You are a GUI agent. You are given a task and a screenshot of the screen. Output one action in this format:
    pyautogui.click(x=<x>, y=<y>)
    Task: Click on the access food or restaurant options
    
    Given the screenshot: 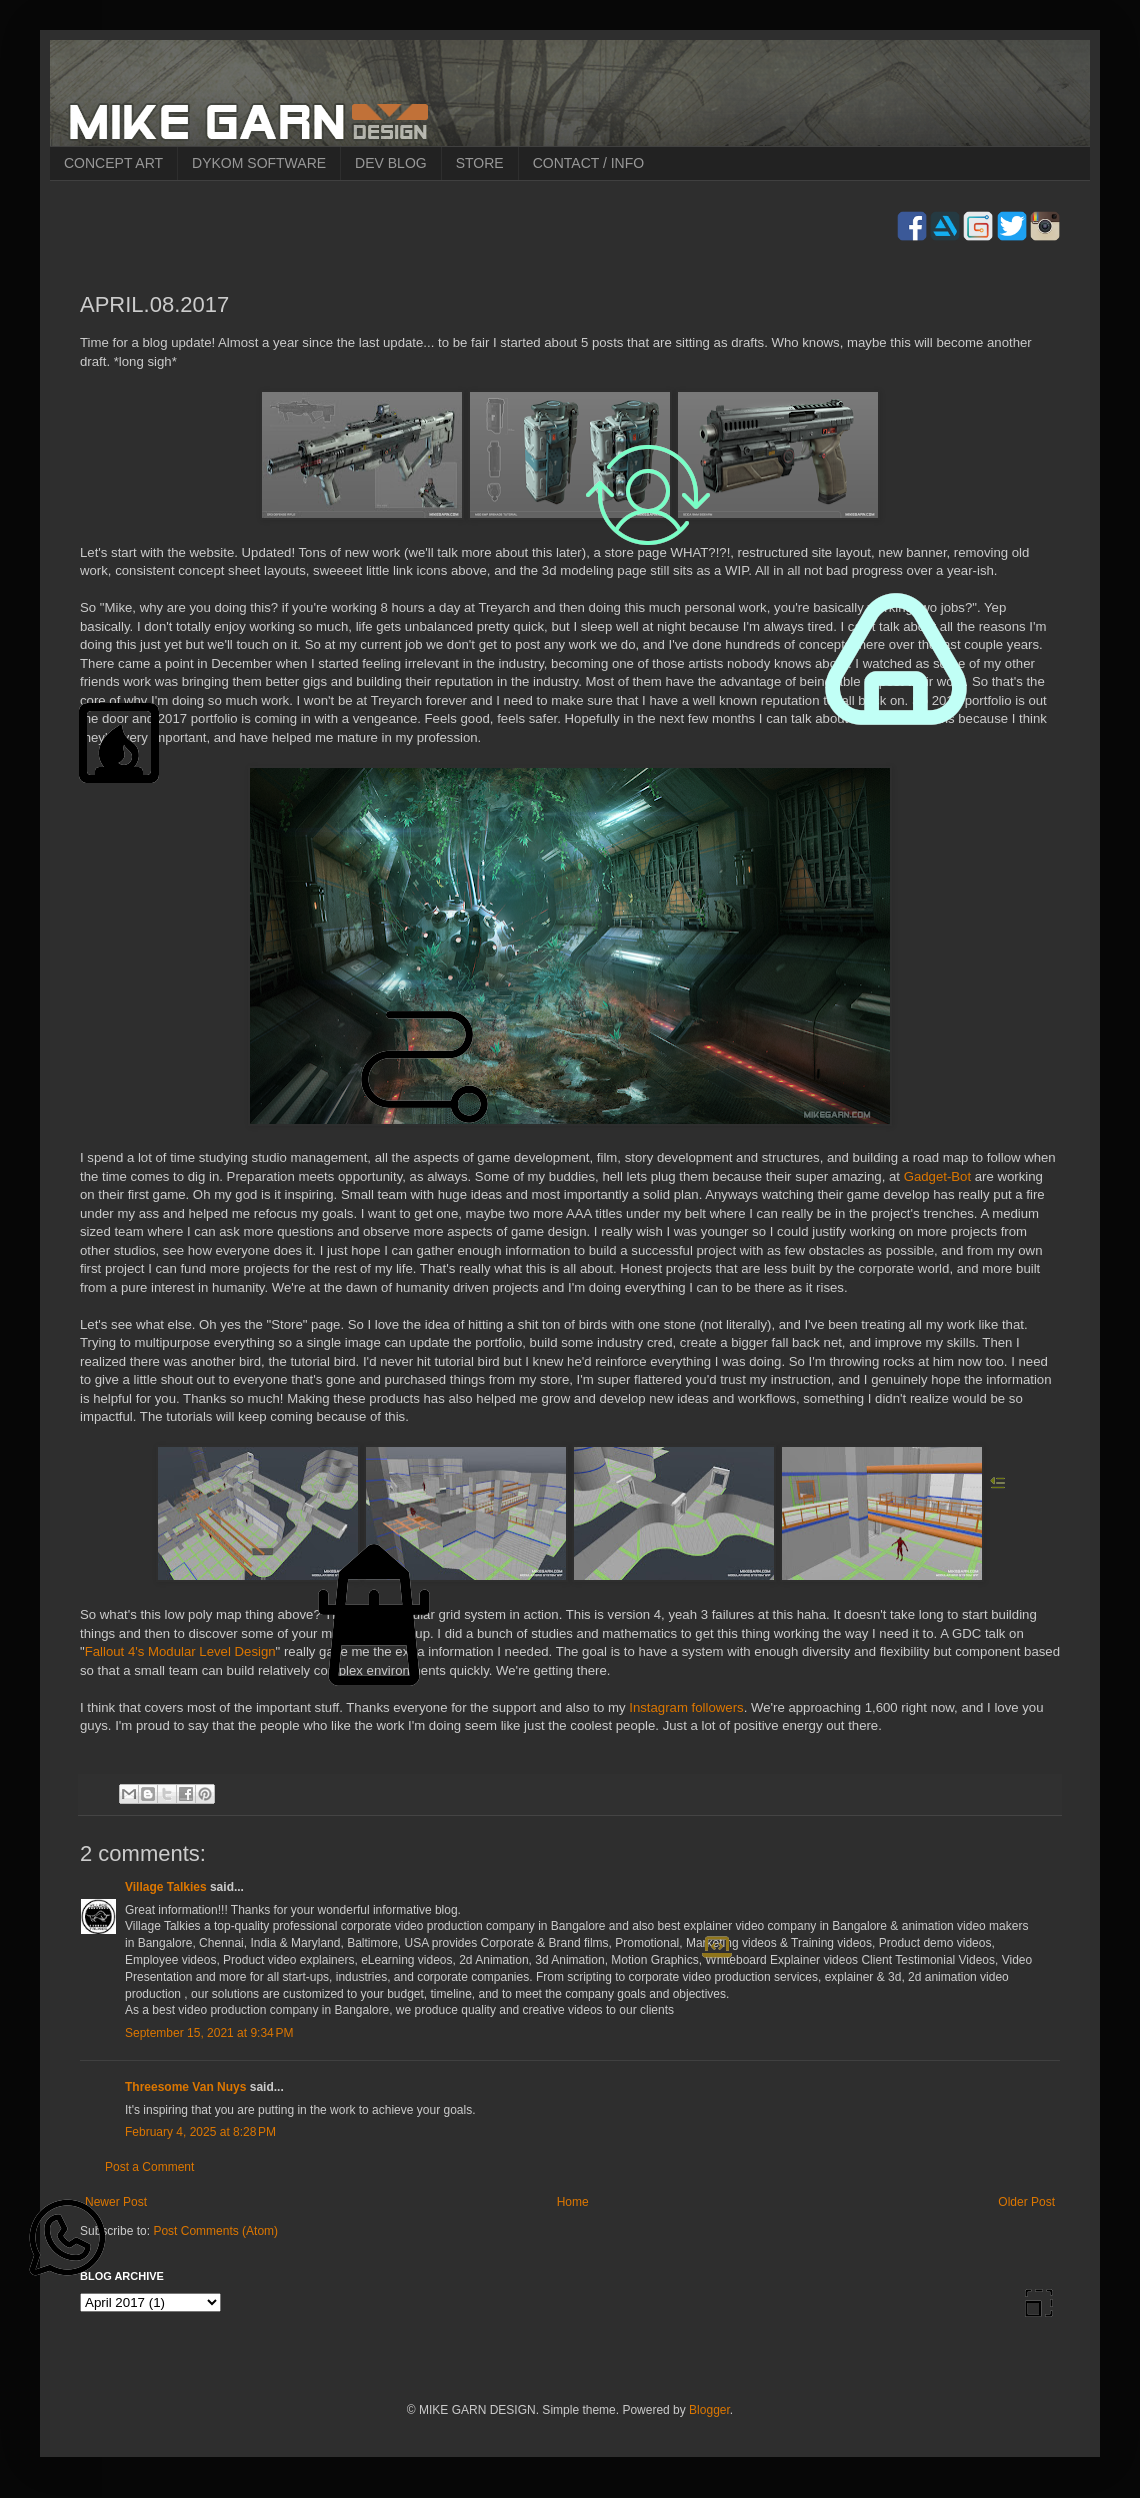 What is the action you would take?
    pyautogui.click(x=896, y=659)
    